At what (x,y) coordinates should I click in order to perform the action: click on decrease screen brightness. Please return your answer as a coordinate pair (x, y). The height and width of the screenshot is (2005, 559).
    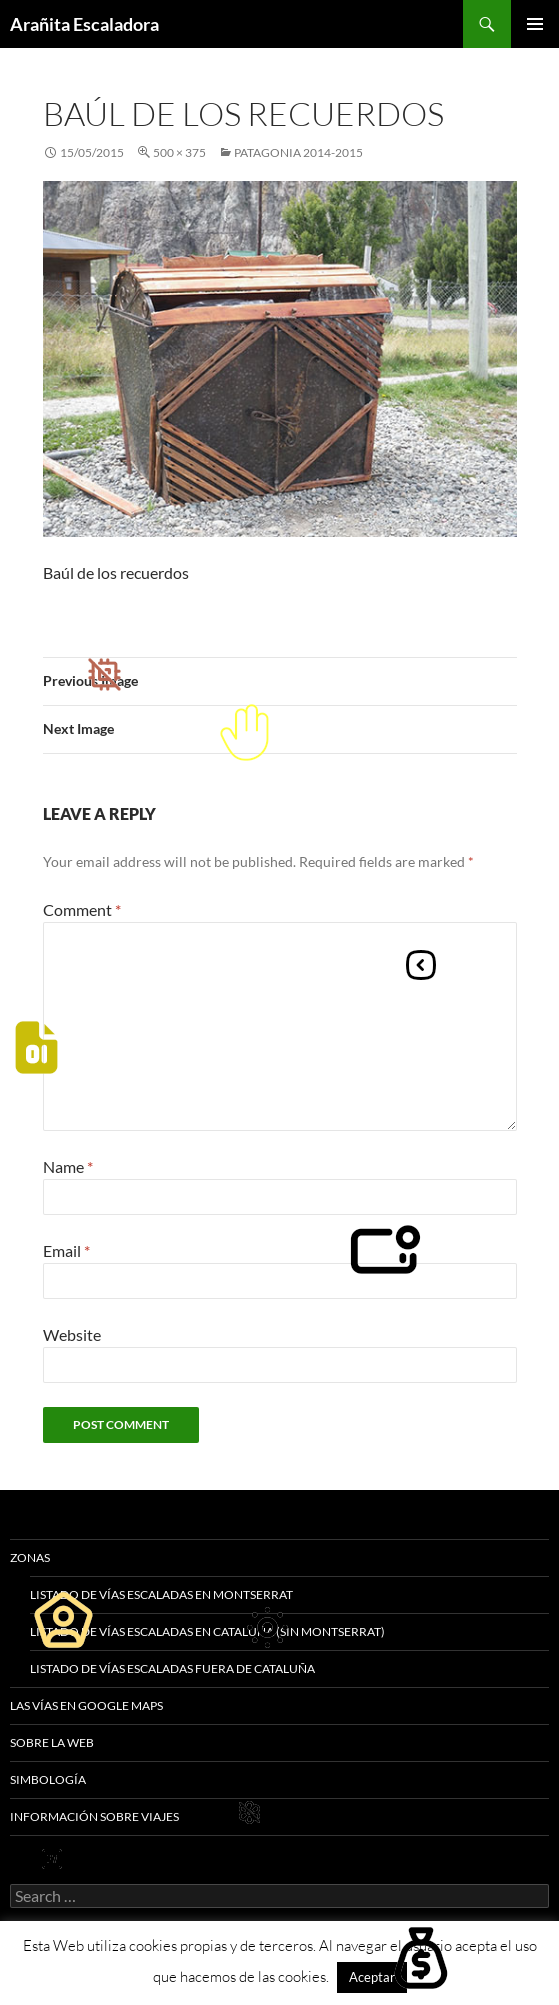
    Looking at the image, I should click on (267, 1627).